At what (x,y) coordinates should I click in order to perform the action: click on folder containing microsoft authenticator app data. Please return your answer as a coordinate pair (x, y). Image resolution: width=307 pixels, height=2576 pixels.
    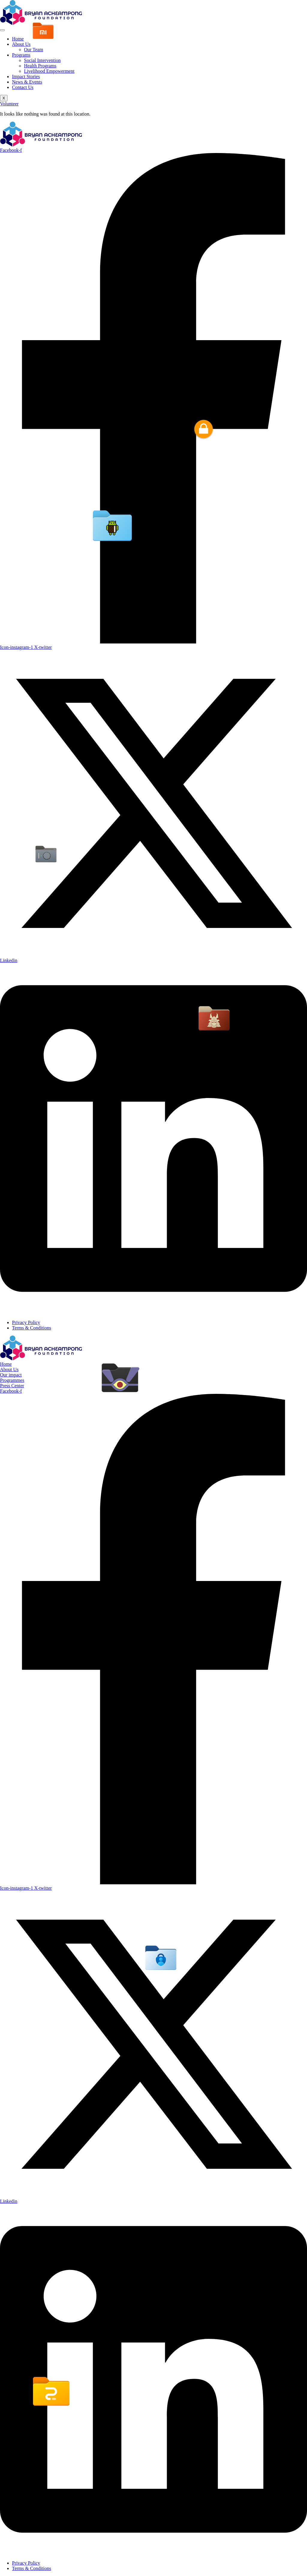
    Looking at the image, I should click on (161, 1959).